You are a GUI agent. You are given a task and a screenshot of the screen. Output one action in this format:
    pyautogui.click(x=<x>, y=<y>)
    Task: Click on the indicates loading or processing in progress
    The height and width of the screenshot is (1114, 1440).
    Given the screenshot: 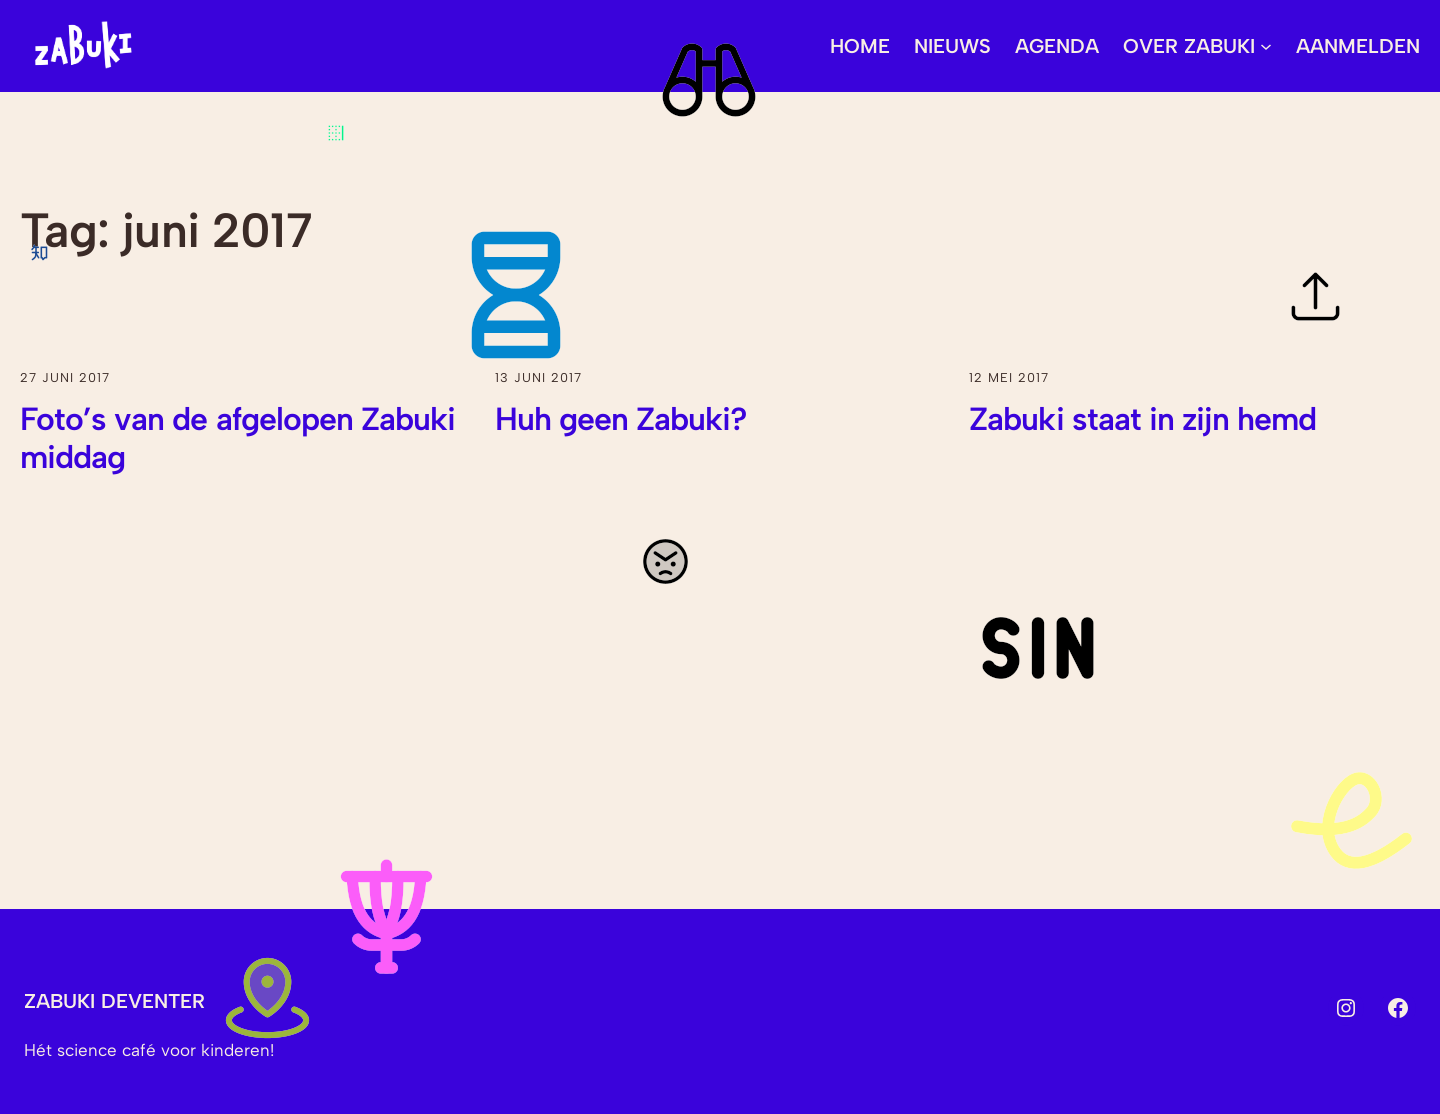 What is the action you would take?
    pyautogui.click(x=516, y=295)
    